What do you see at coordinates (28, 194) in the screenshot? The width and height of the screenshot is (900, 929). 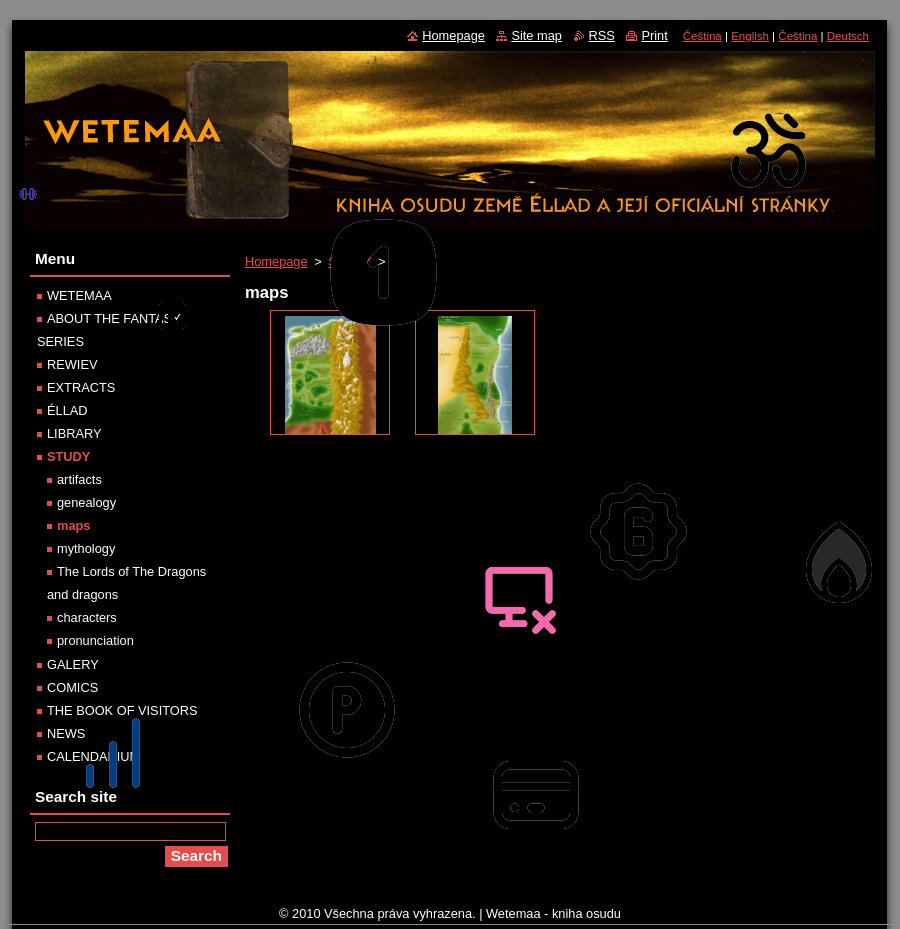 I see `access workout or fitness features` at bounding box center [28, 194].